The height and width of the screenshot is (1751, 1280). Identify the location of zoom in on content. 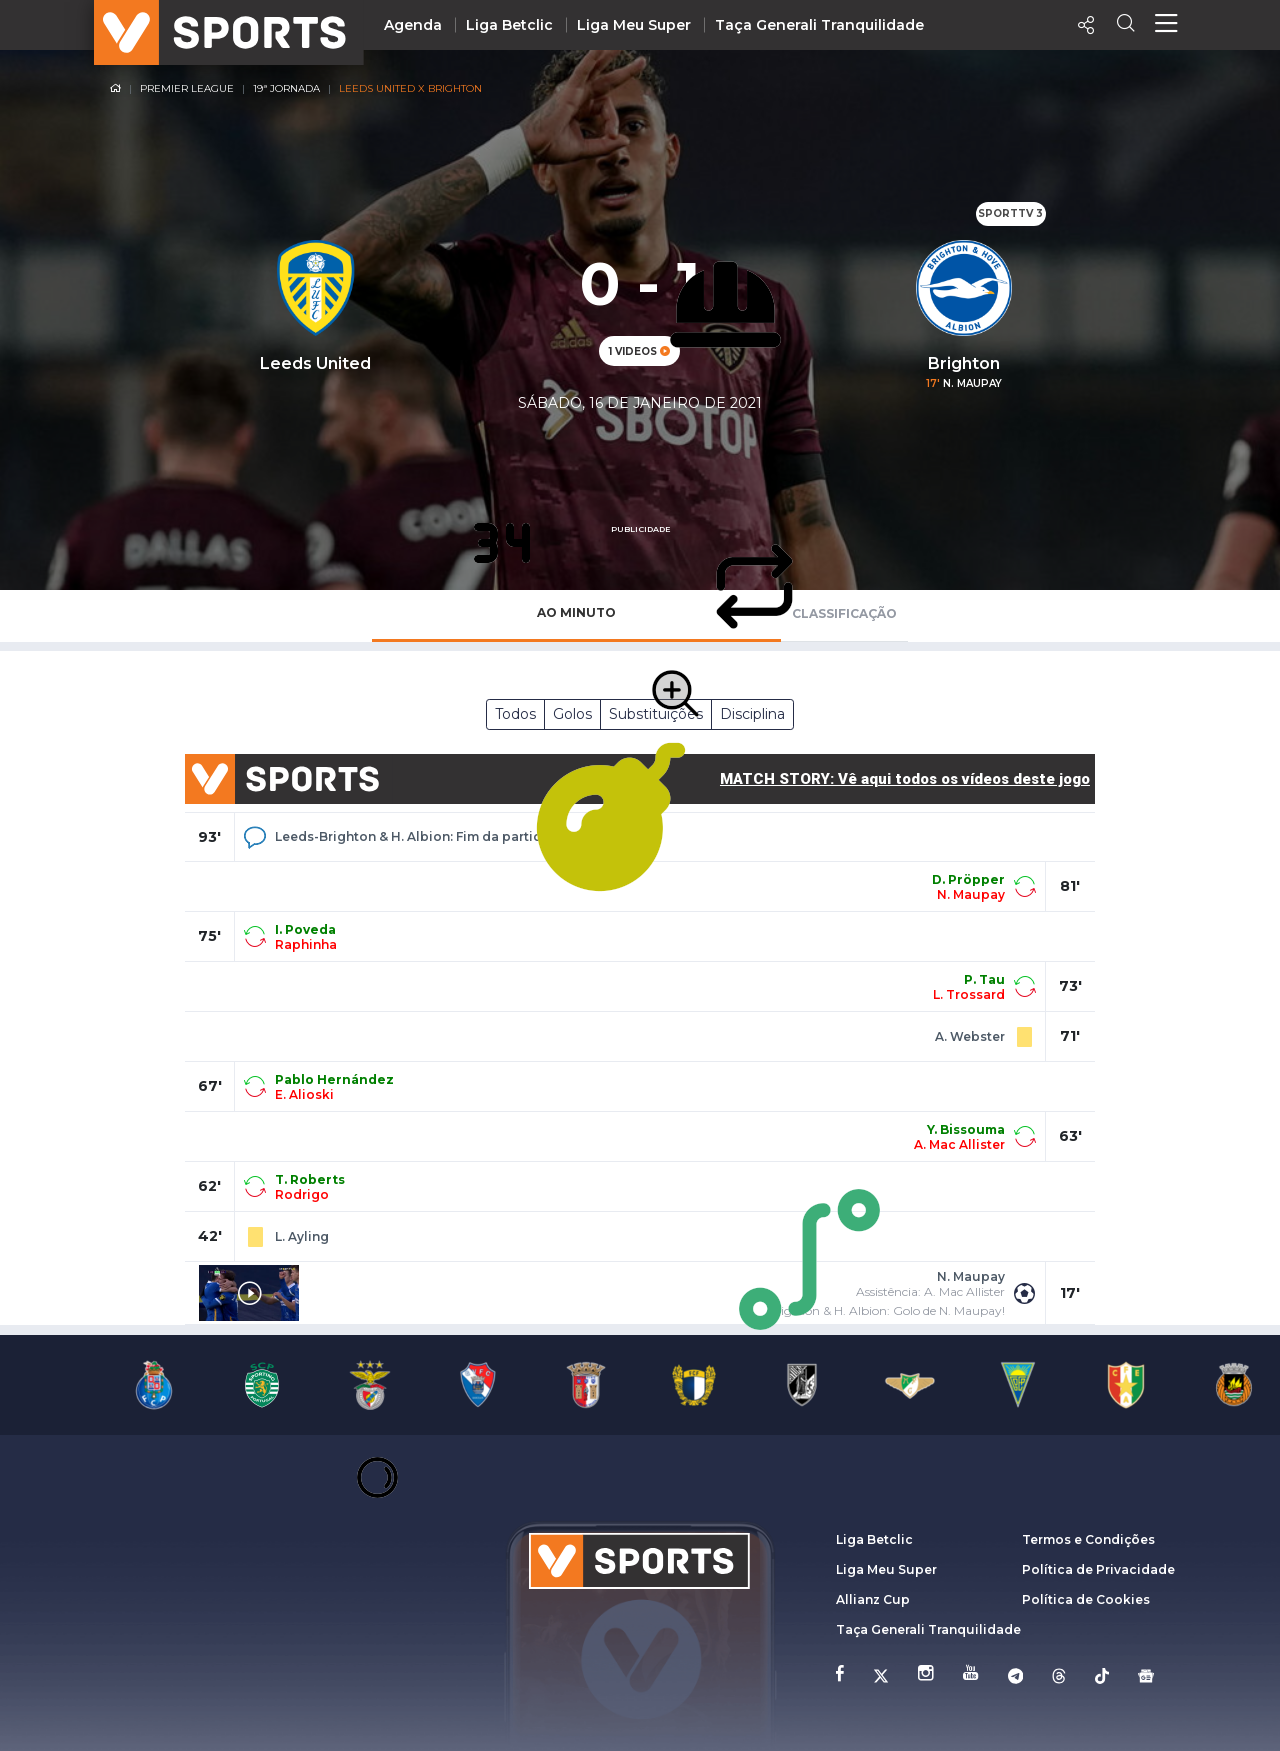
(675, 693).